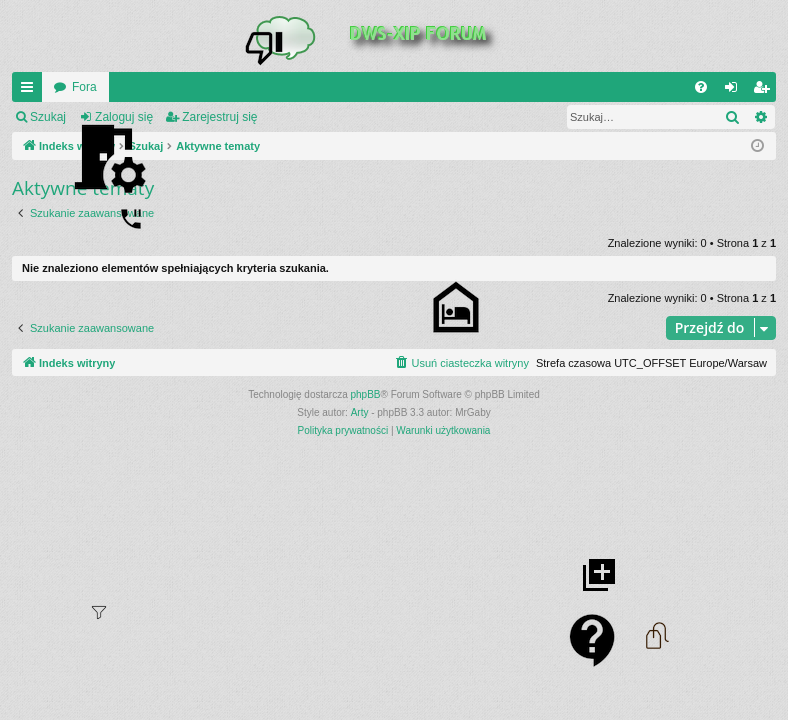 This screenshot has height=720, width=788. I want to click on contact customer support, so click(593, 640).